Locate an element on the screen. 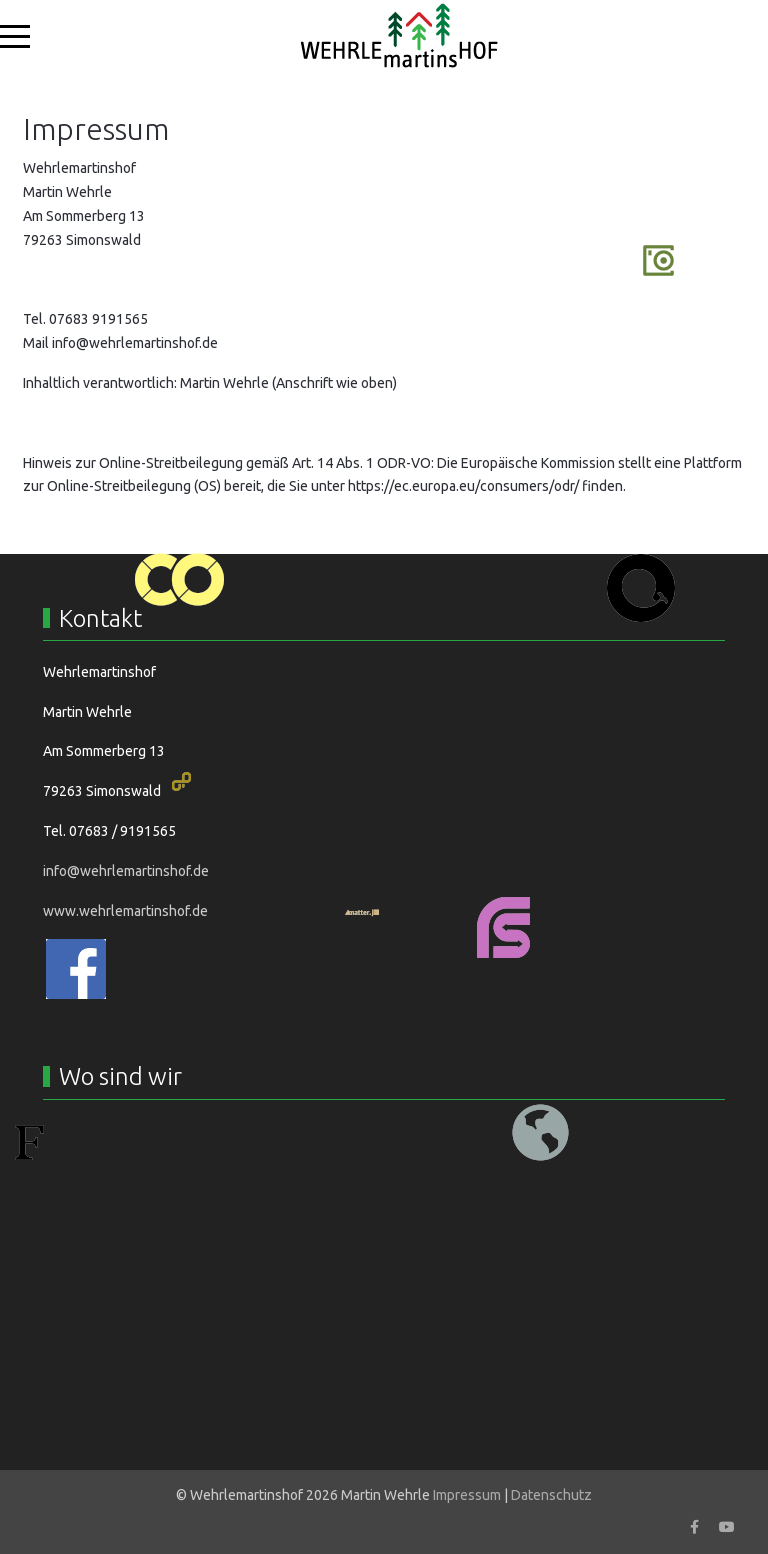  open google colab is located at coordinates (179, 579).